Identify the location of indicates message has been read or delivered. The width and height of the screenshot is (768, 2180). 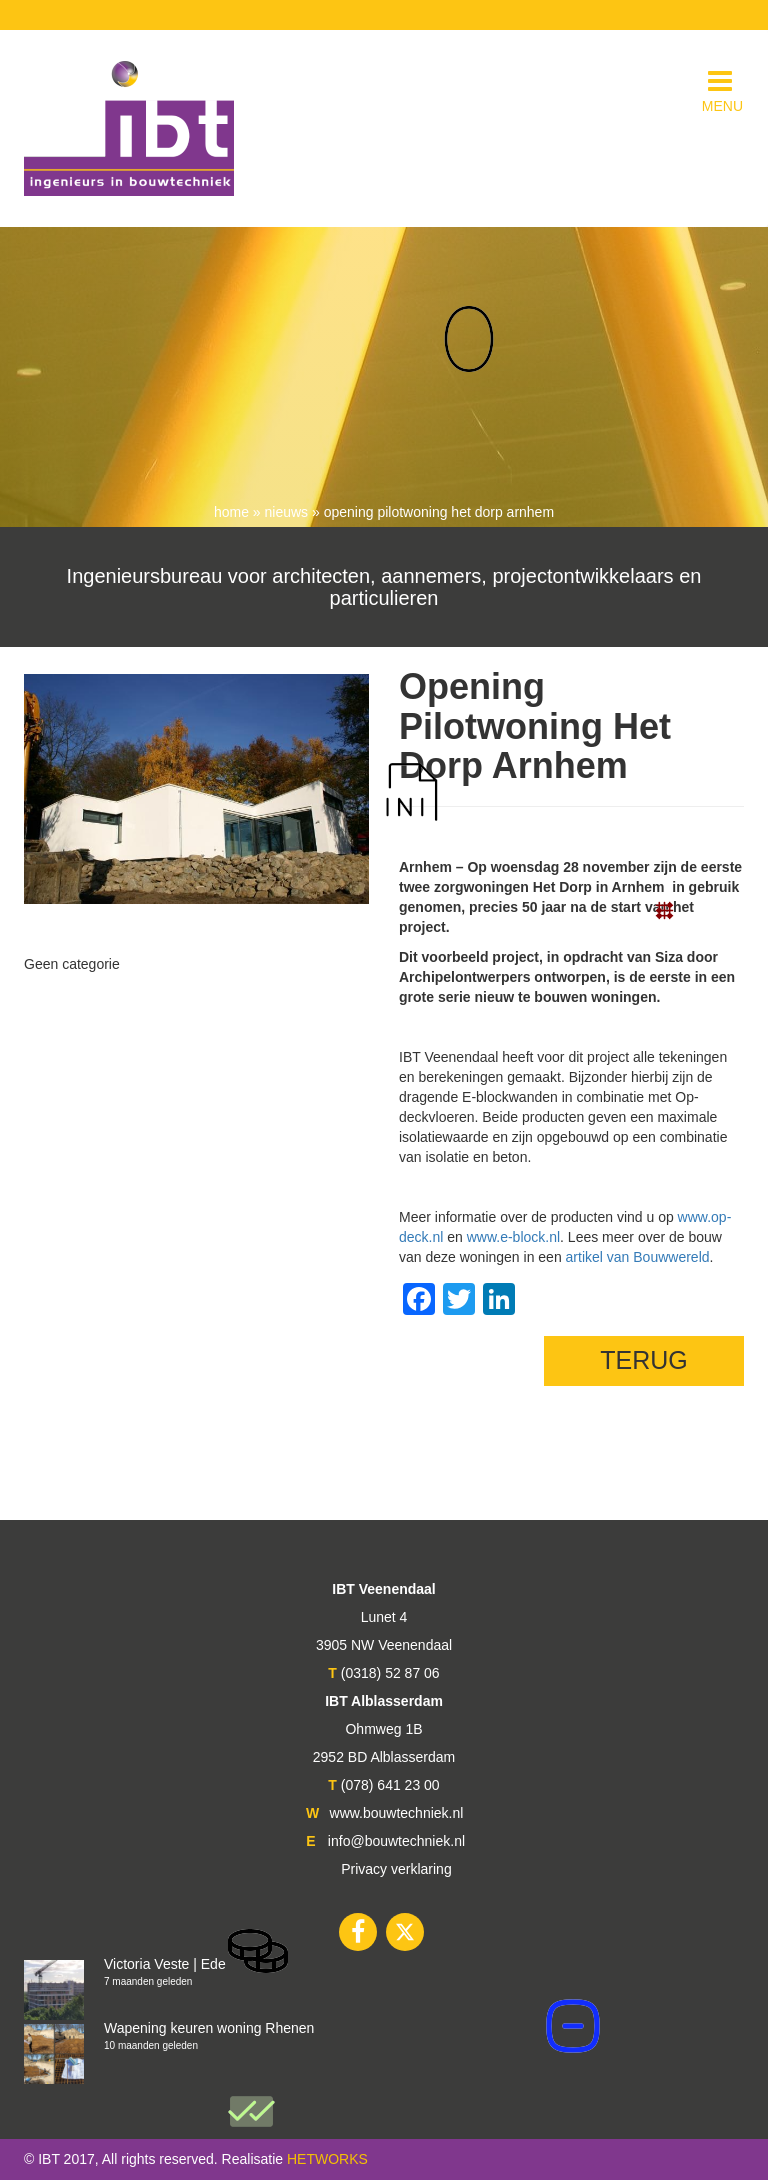
(251, 2111).